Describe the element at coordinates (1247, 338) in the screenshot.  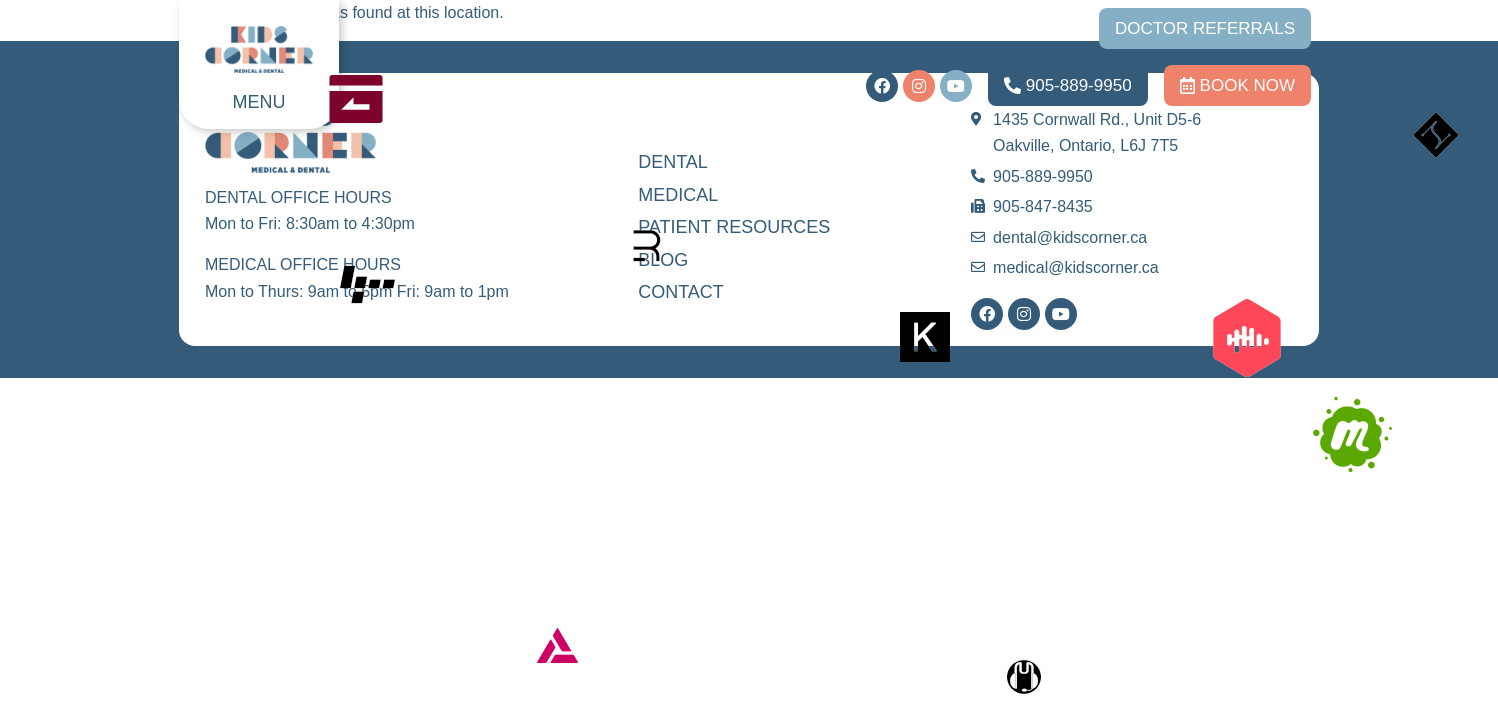
I see `open the Castbox podcast app` at that location.